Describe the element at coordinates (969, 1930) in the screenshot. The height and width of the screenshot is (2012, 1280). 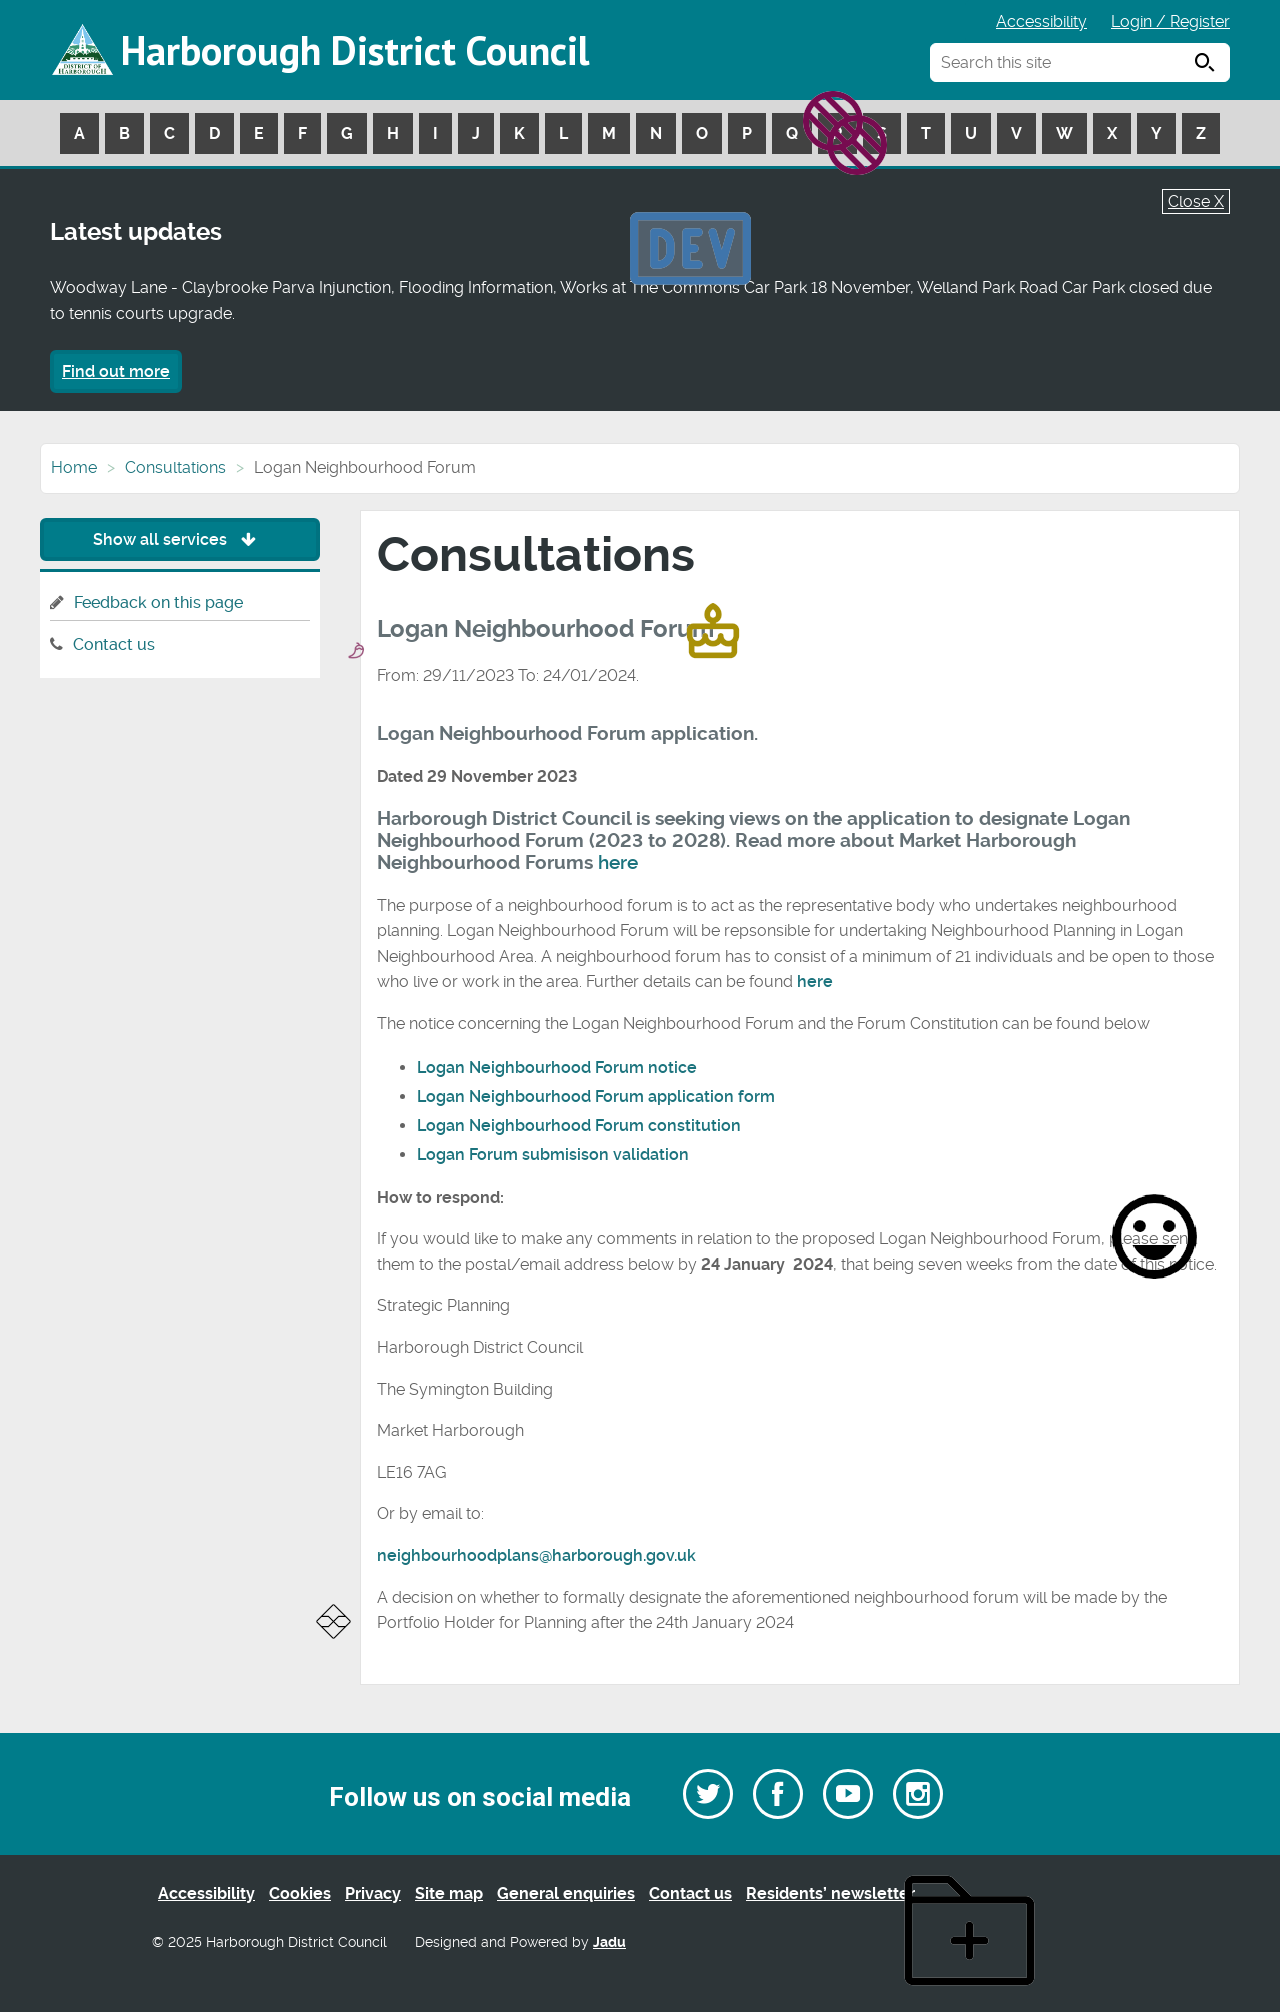
I see `create a new folder` at that location.